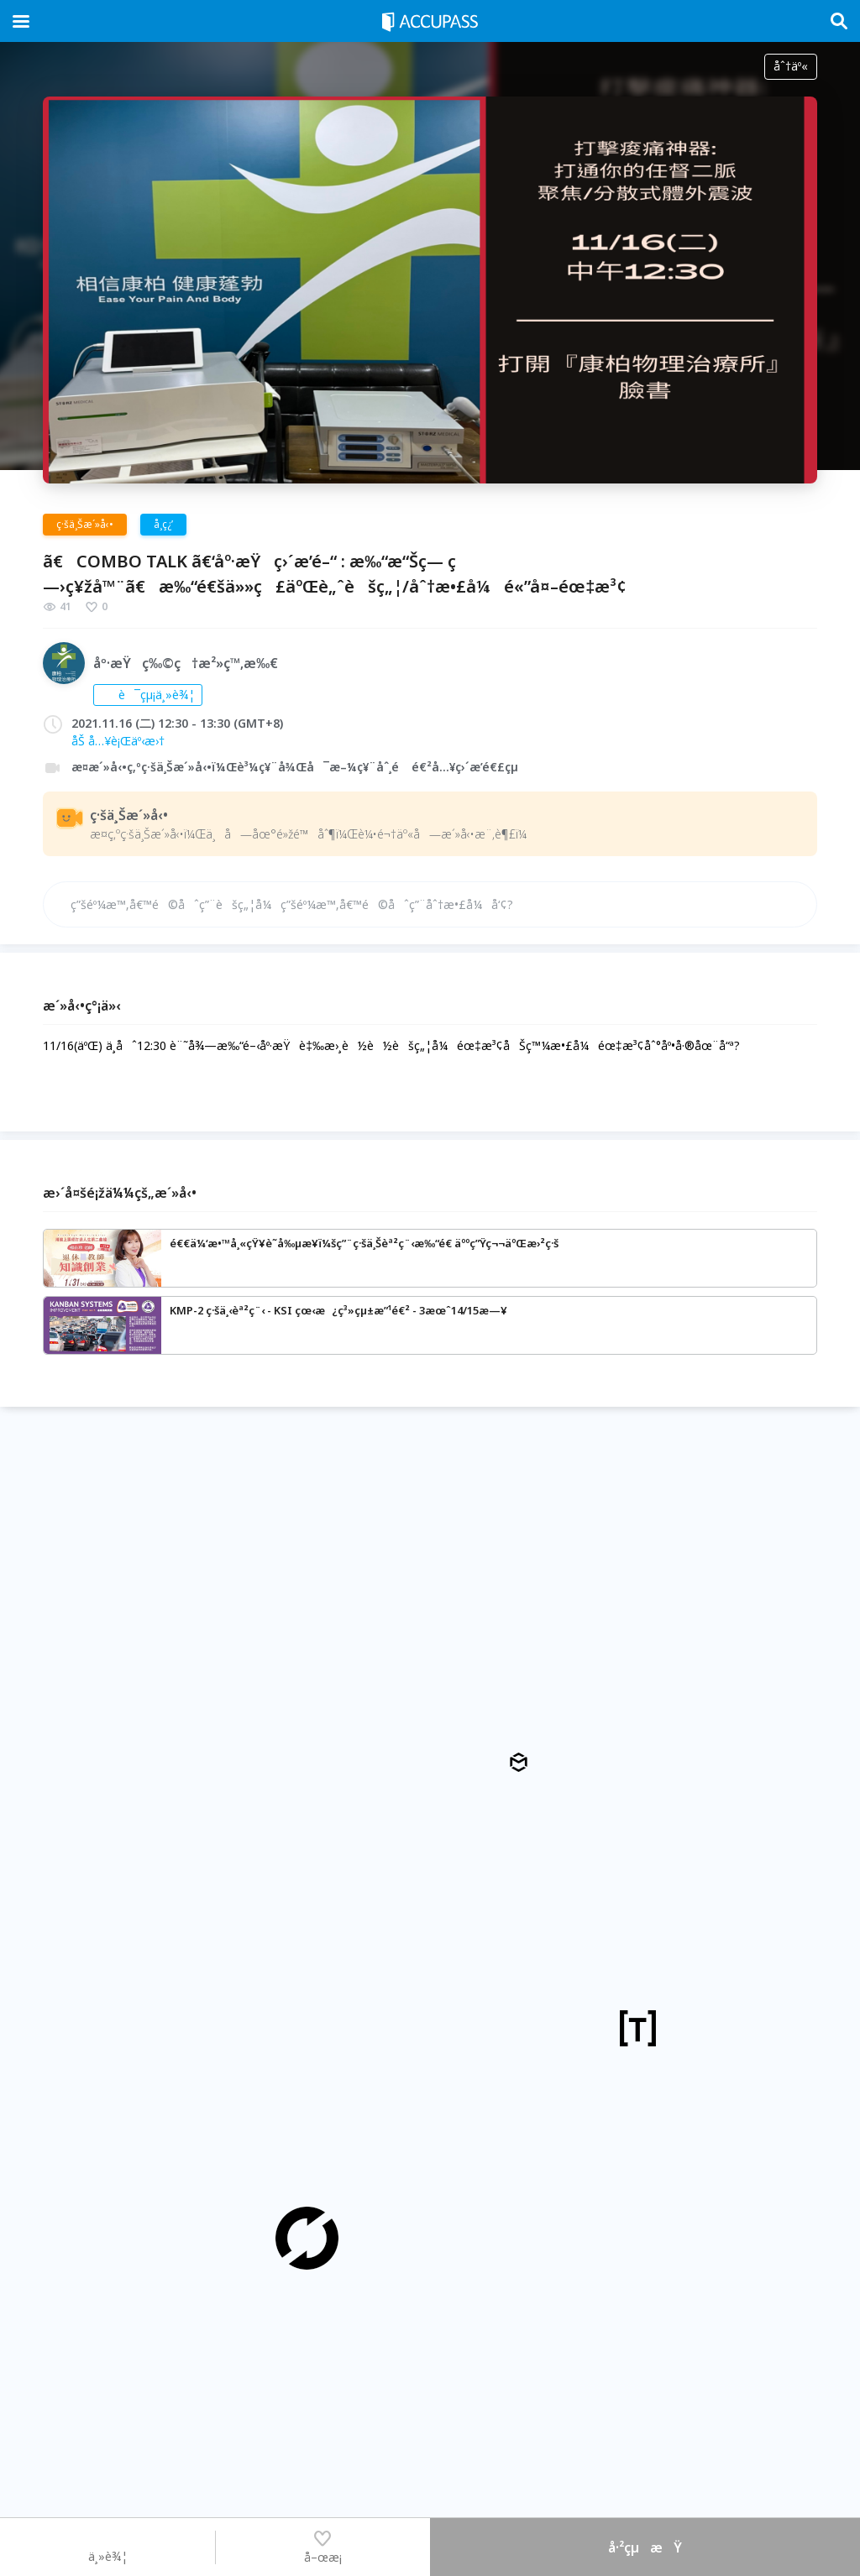 Image resolution: width=860 pixels, height=2576 pixels. I want to click on mailtrap email testing service logo, so click(518, 1762).